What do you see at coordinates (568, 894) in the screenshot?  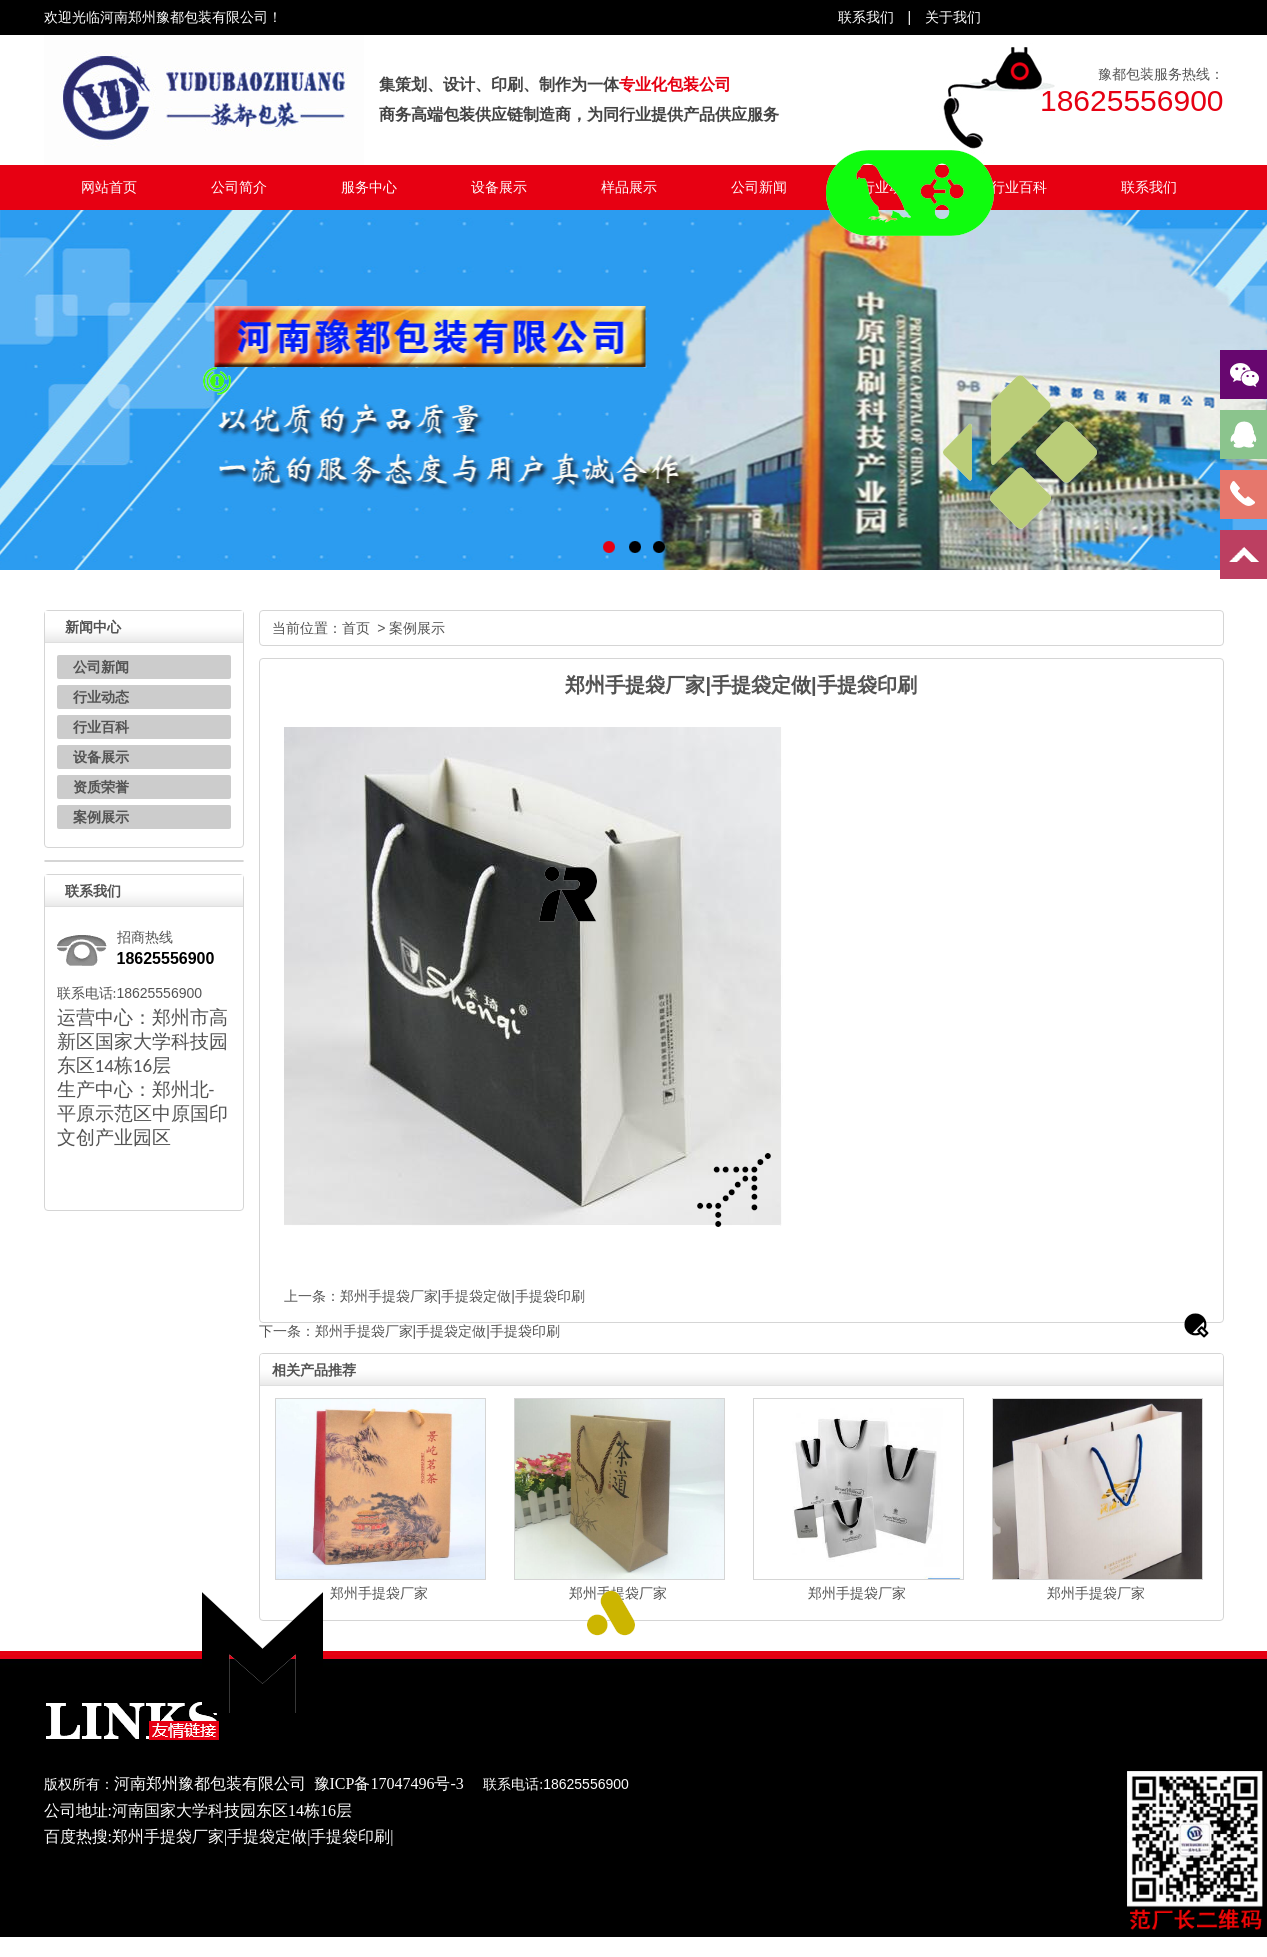 I see `open the iRobot app` at bounding box center [568, 894].